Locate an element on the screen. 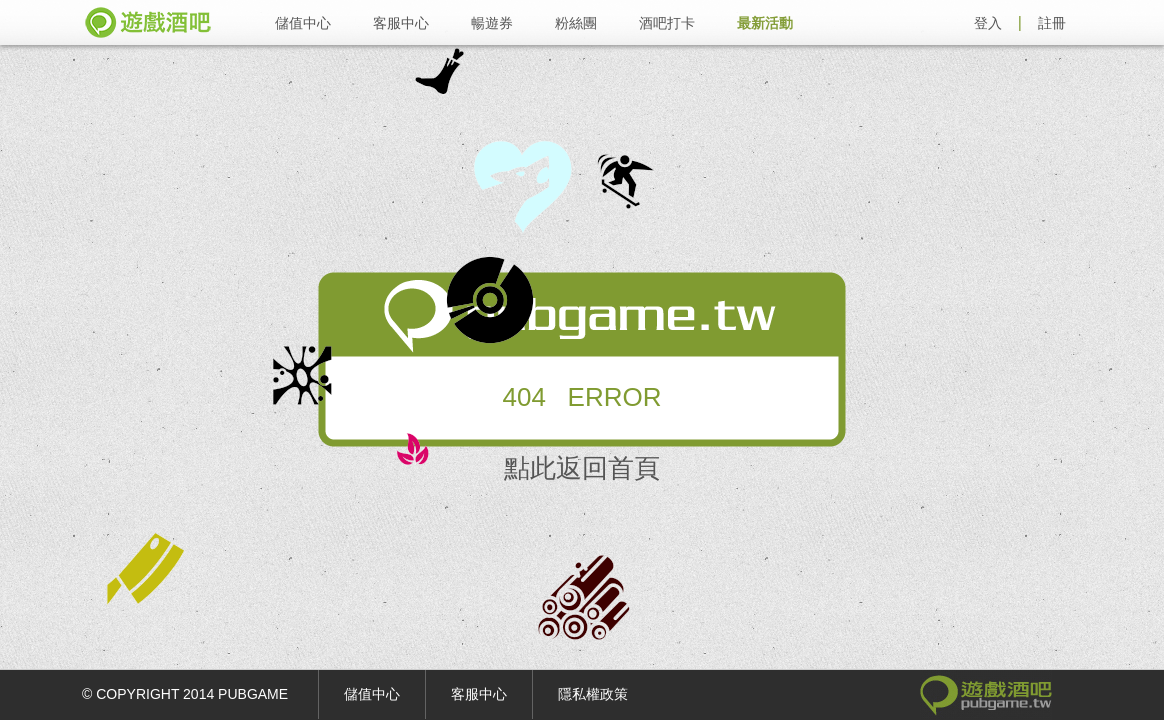 This screenshot has height=720, width=1164. access skateboarding games or activities is located at coordinates (626, 182).